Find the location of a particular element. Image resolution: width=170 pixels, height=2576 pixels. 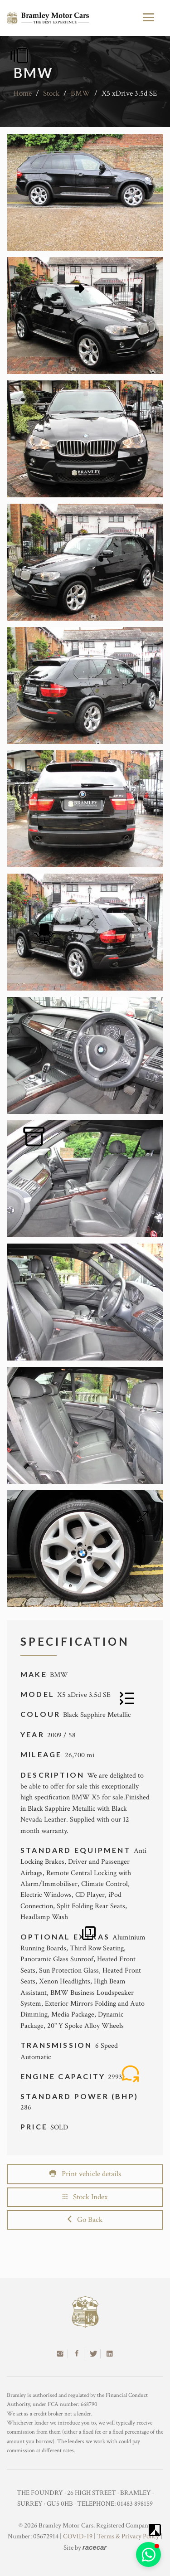

indicates first item in a numbered series or gallery is located at coordinates (89, 1933).